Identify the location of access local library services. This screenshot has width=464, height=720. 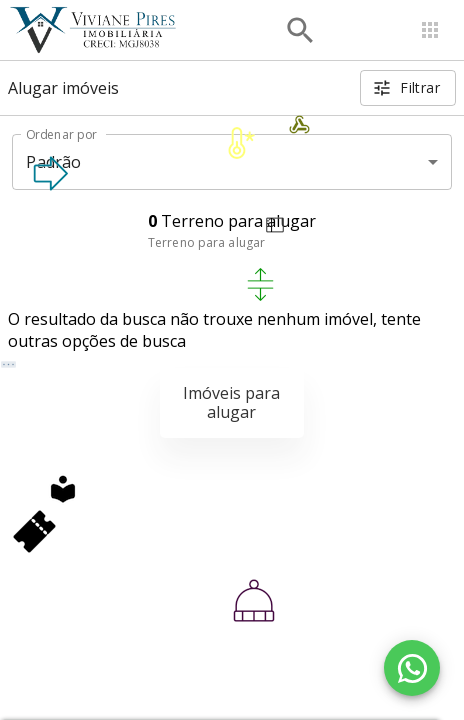
(63, 489).